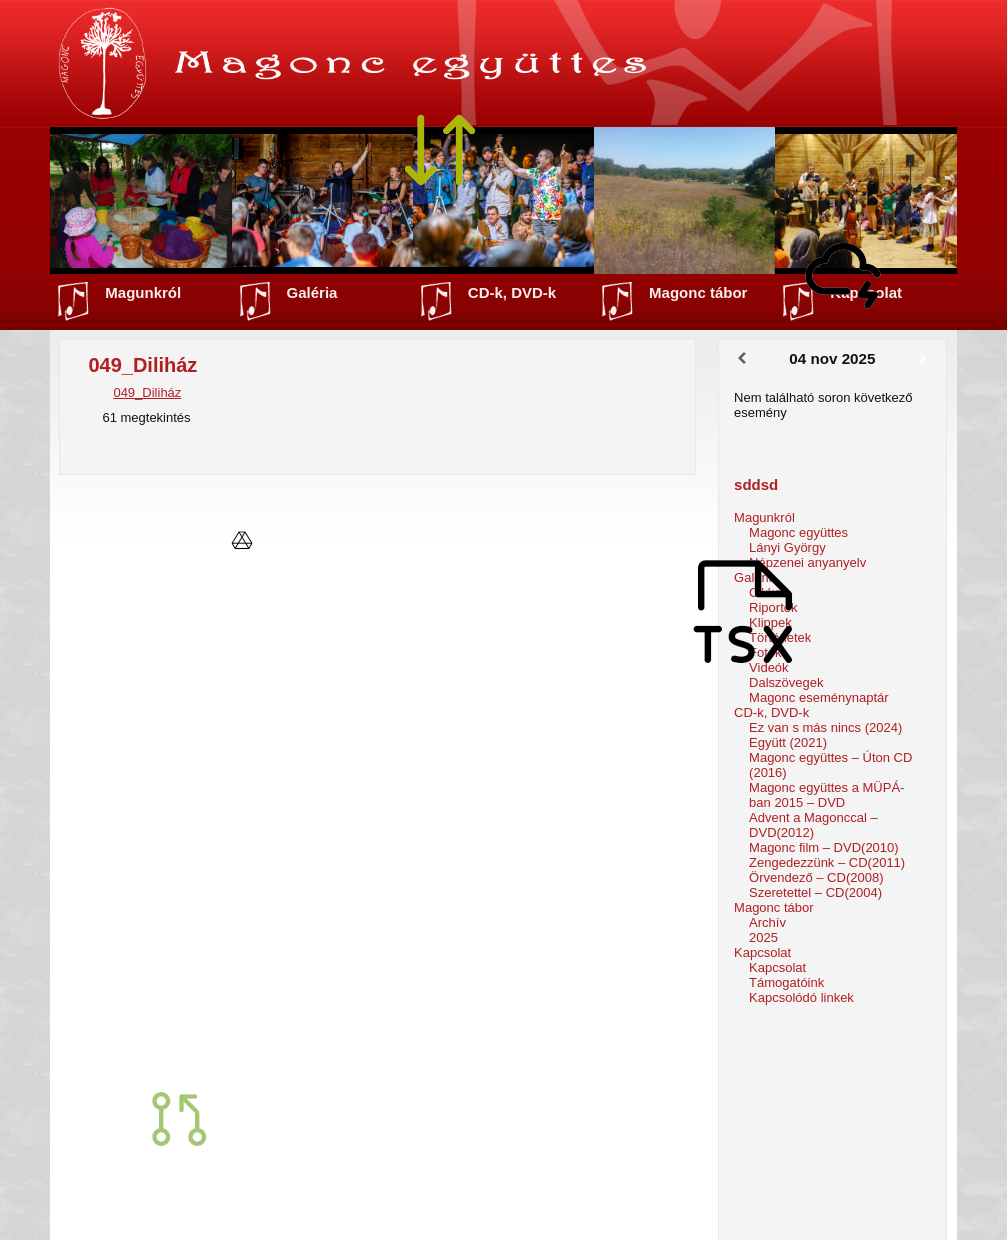 The height and width of the screenshot is (1240, 1007). What do you see at coordinates (843, 270) in the screenshot?
I see `indicates thunderstorm or severe weather conditions` at bounding box center [843, 270].